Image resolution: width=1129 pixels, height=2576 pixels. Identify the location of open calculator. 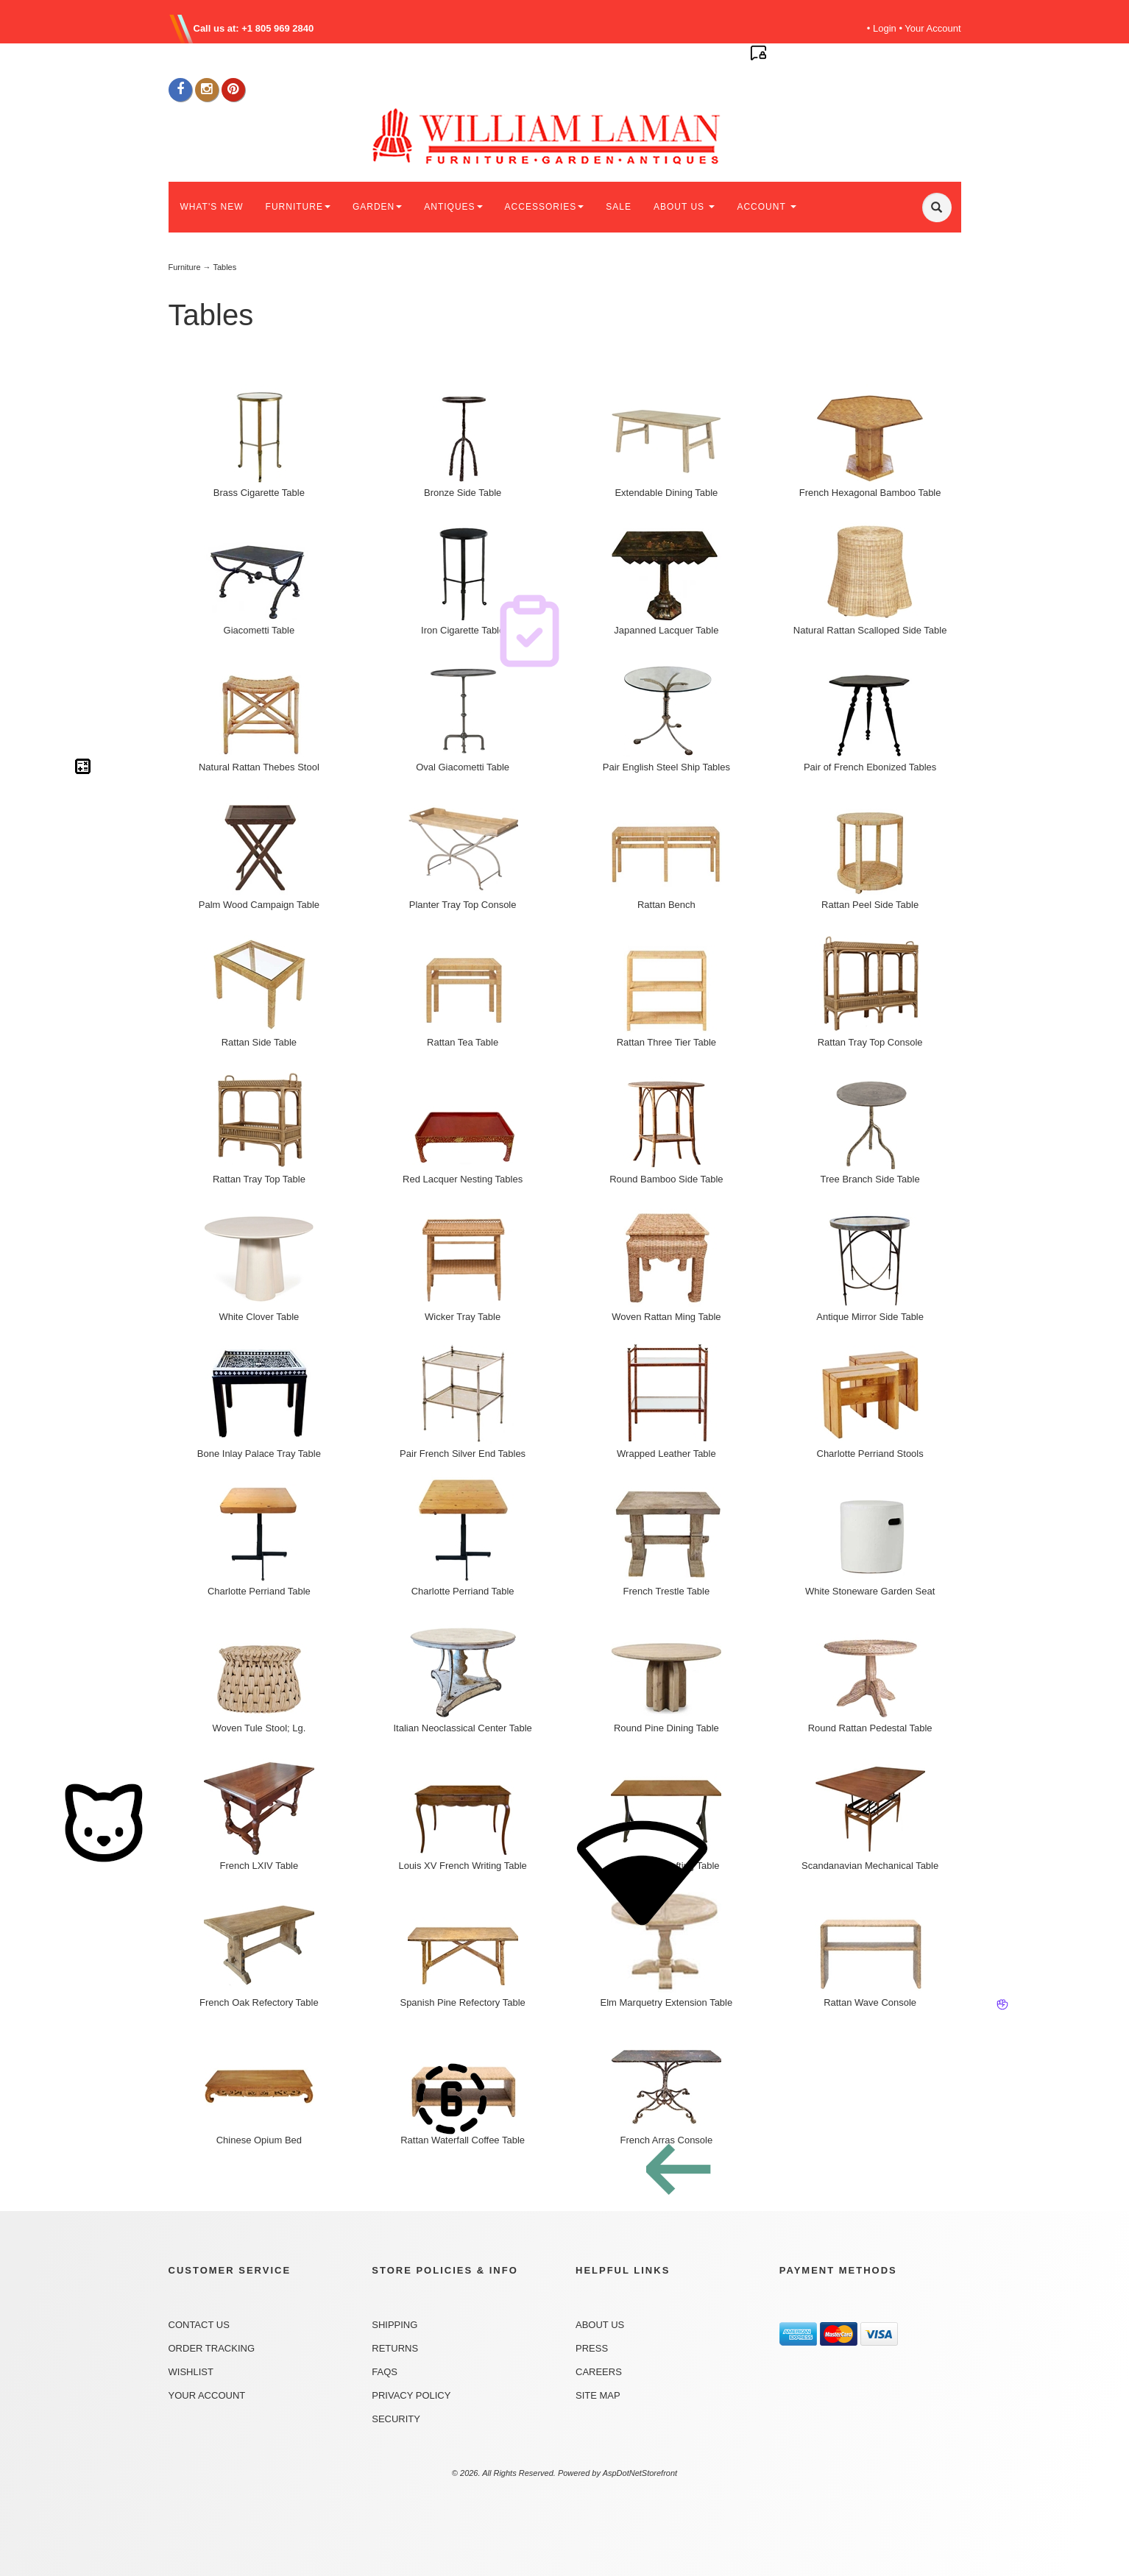
(82, 766).